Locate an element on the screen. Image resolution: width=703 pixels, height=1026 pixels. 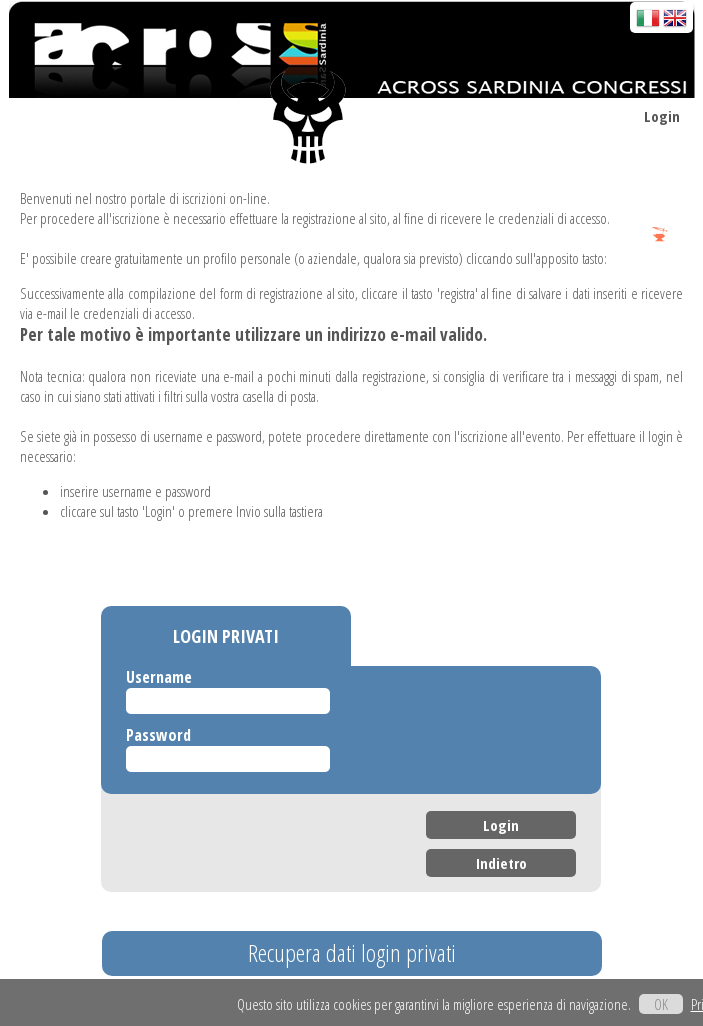
access the weapon crafting menu is located at coordinates (659, 233).